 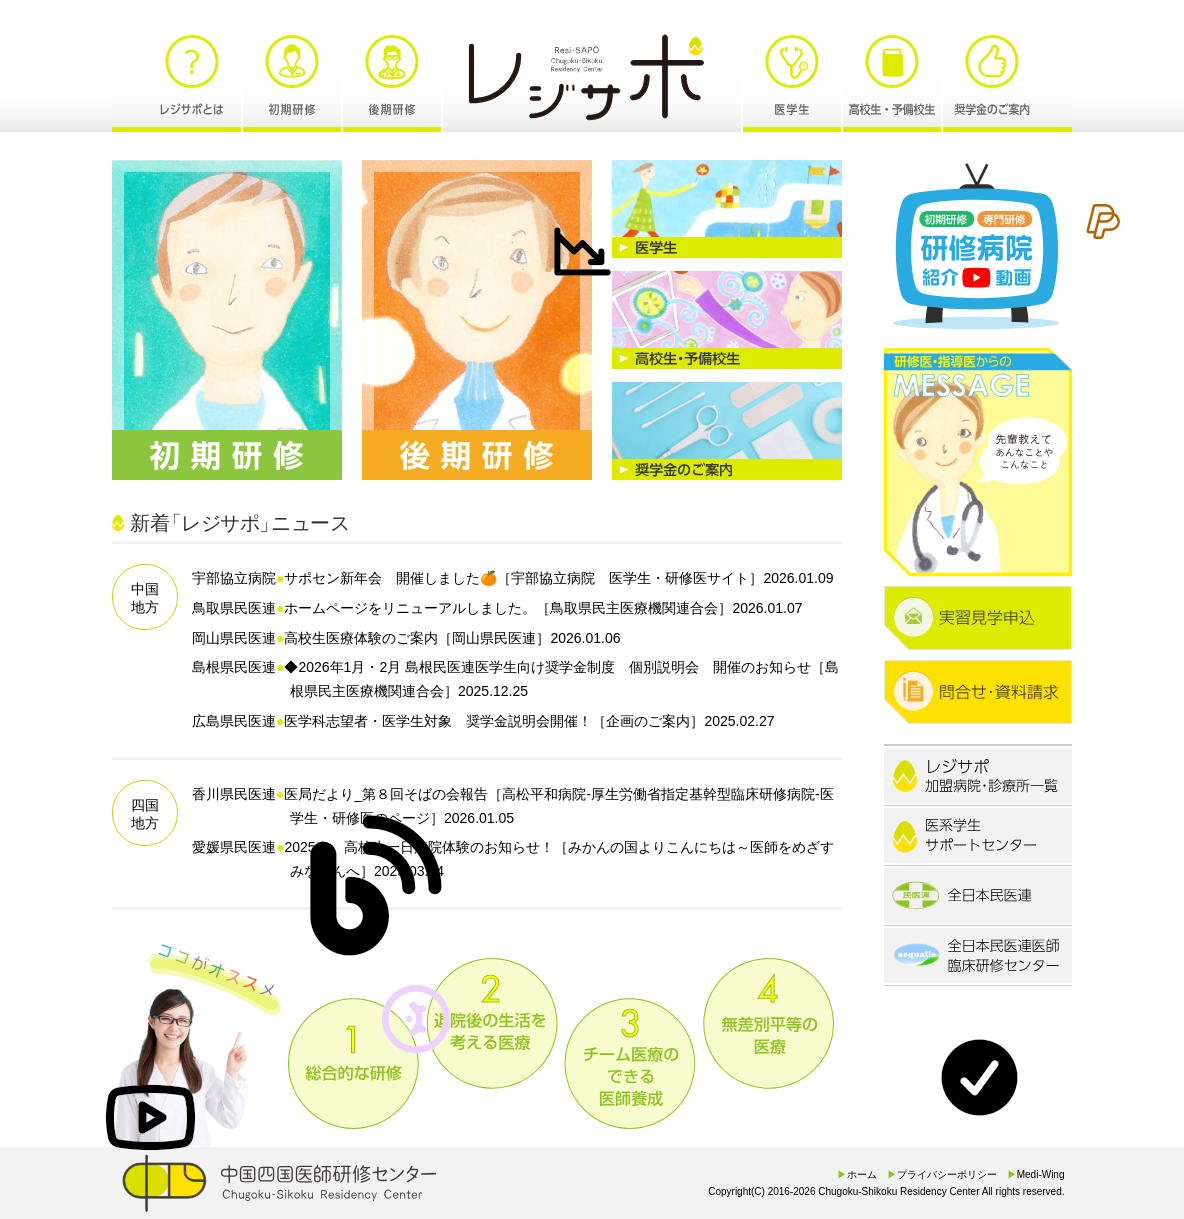 I want to click on access blog or publishing platform, so click(x=371, y=885).